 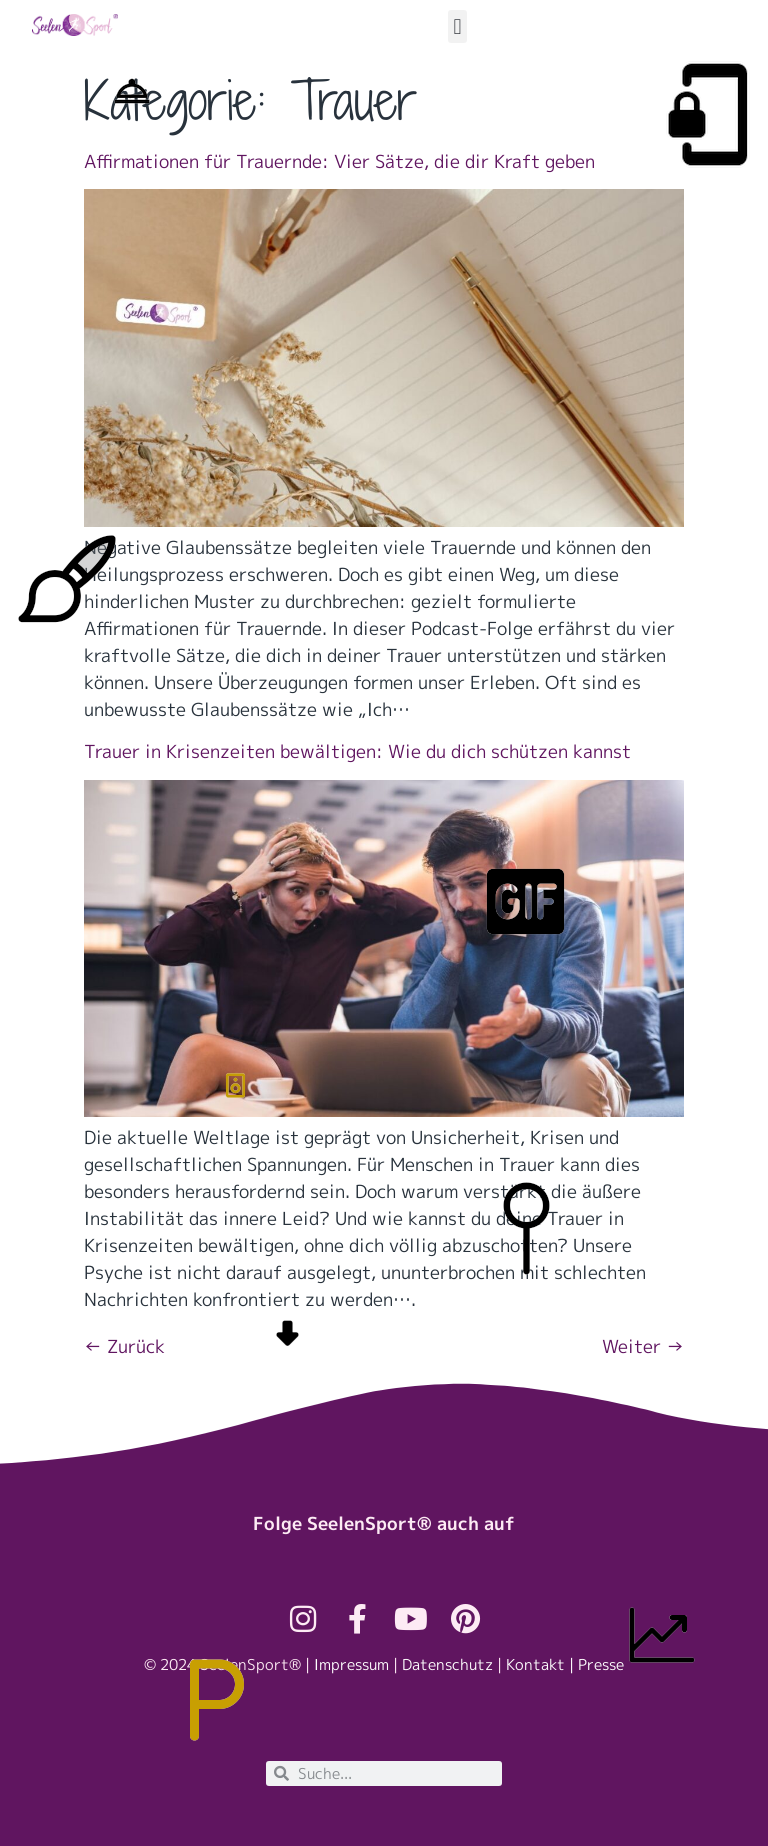 What do you see at coordinates (526, 1228) in the screenshot?
I see `mark a location on the map` at bounding box center [526, 1228].